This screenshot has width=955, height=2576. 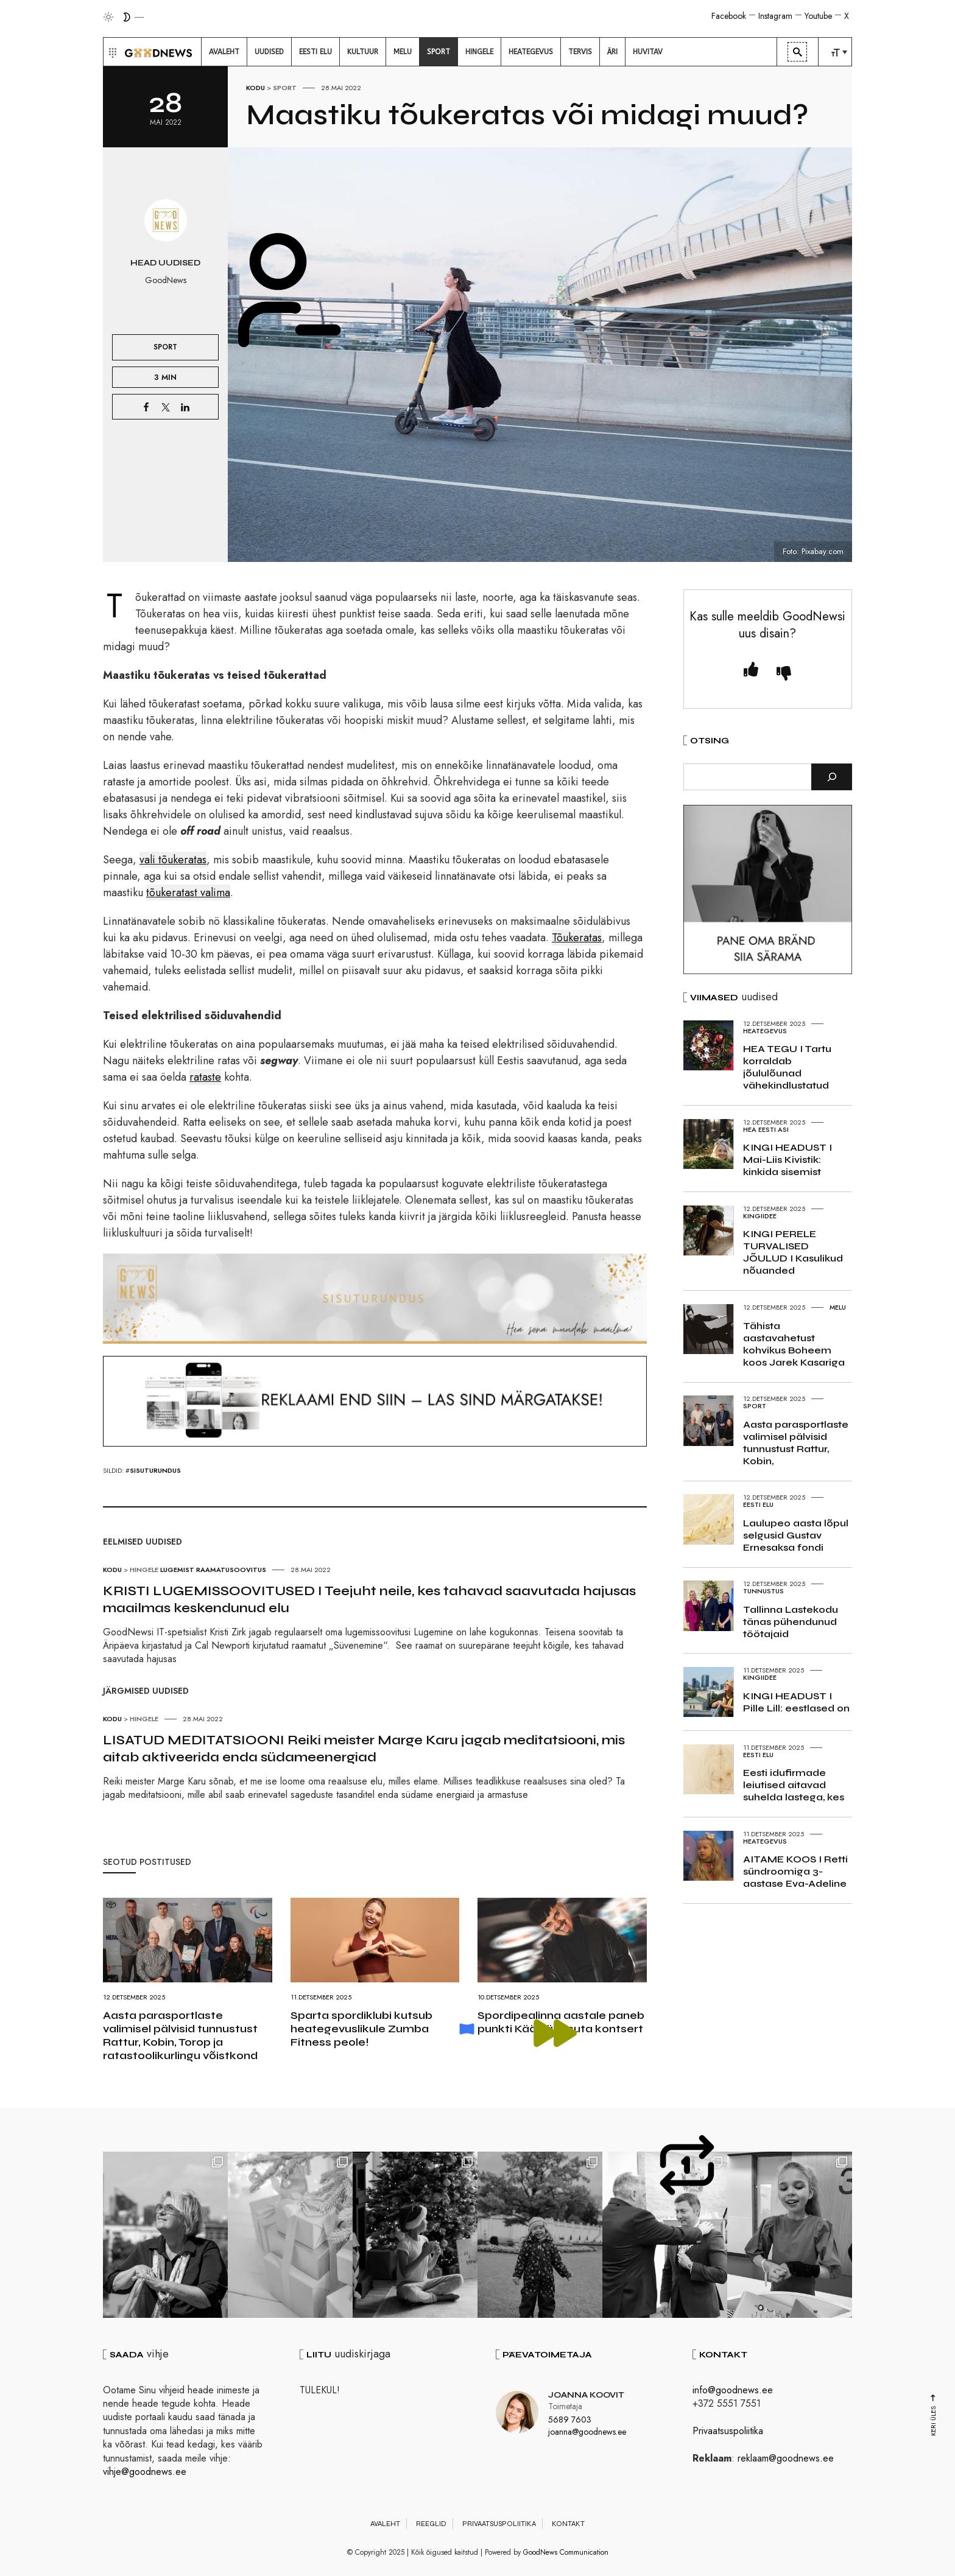 I want to click on switch to panorama photo mode, so click(x=467, y=2029).